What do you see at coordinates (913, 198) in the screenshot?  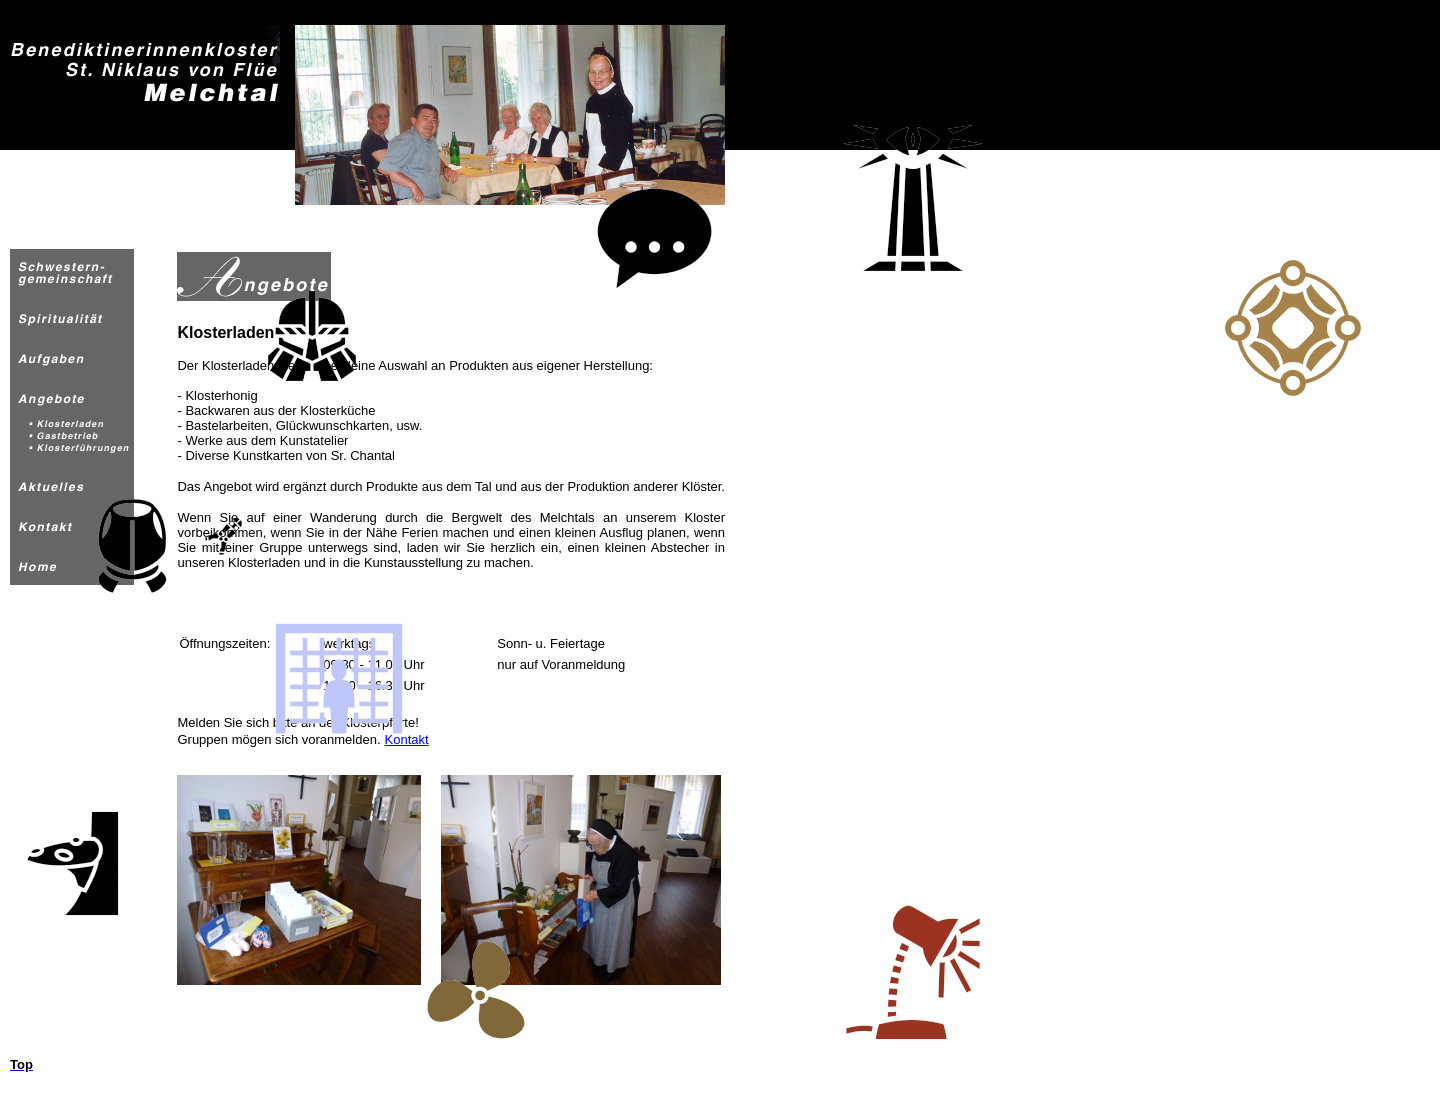 I see `indicates an enemy stronghold or boss location` at bounding box center [913, 198].